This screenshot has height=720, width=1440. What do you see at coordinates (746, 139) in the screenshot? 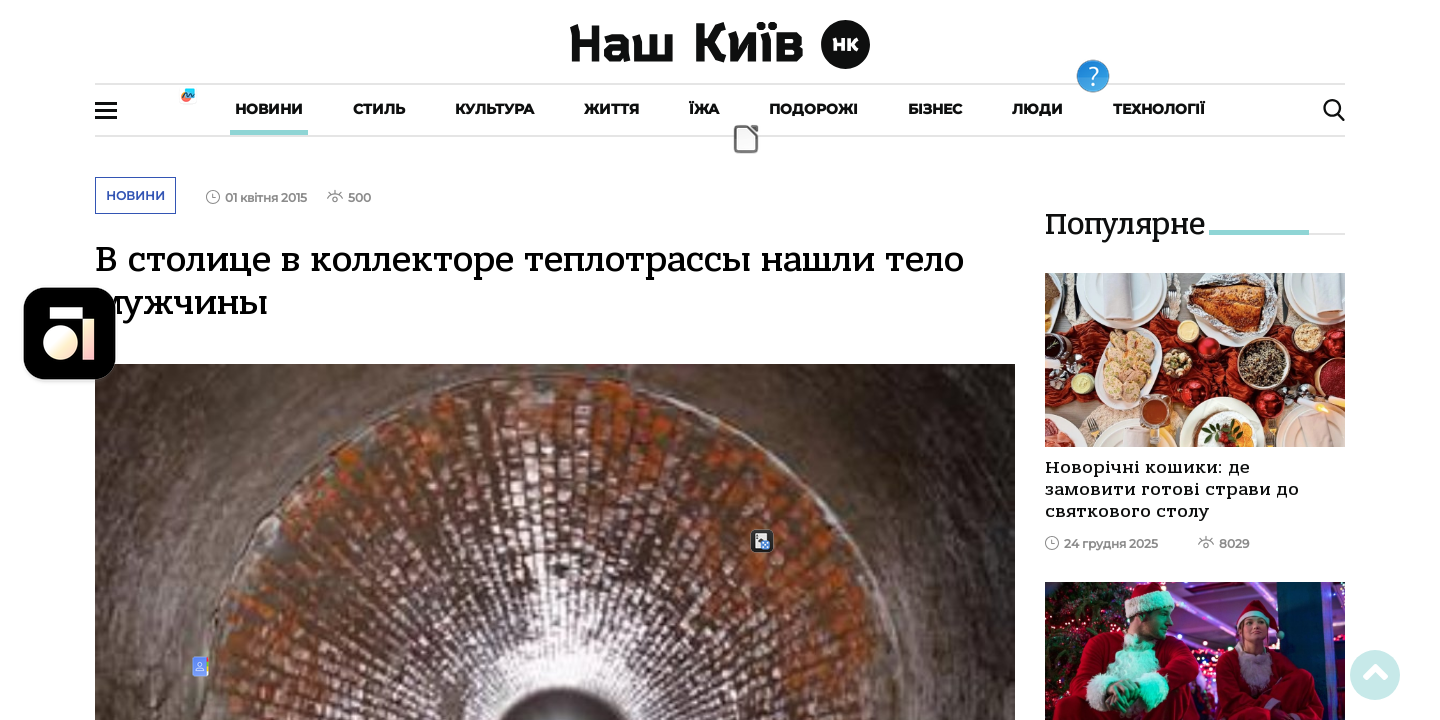
I see `open libreoffice start center` at bounding box center [746, 139].